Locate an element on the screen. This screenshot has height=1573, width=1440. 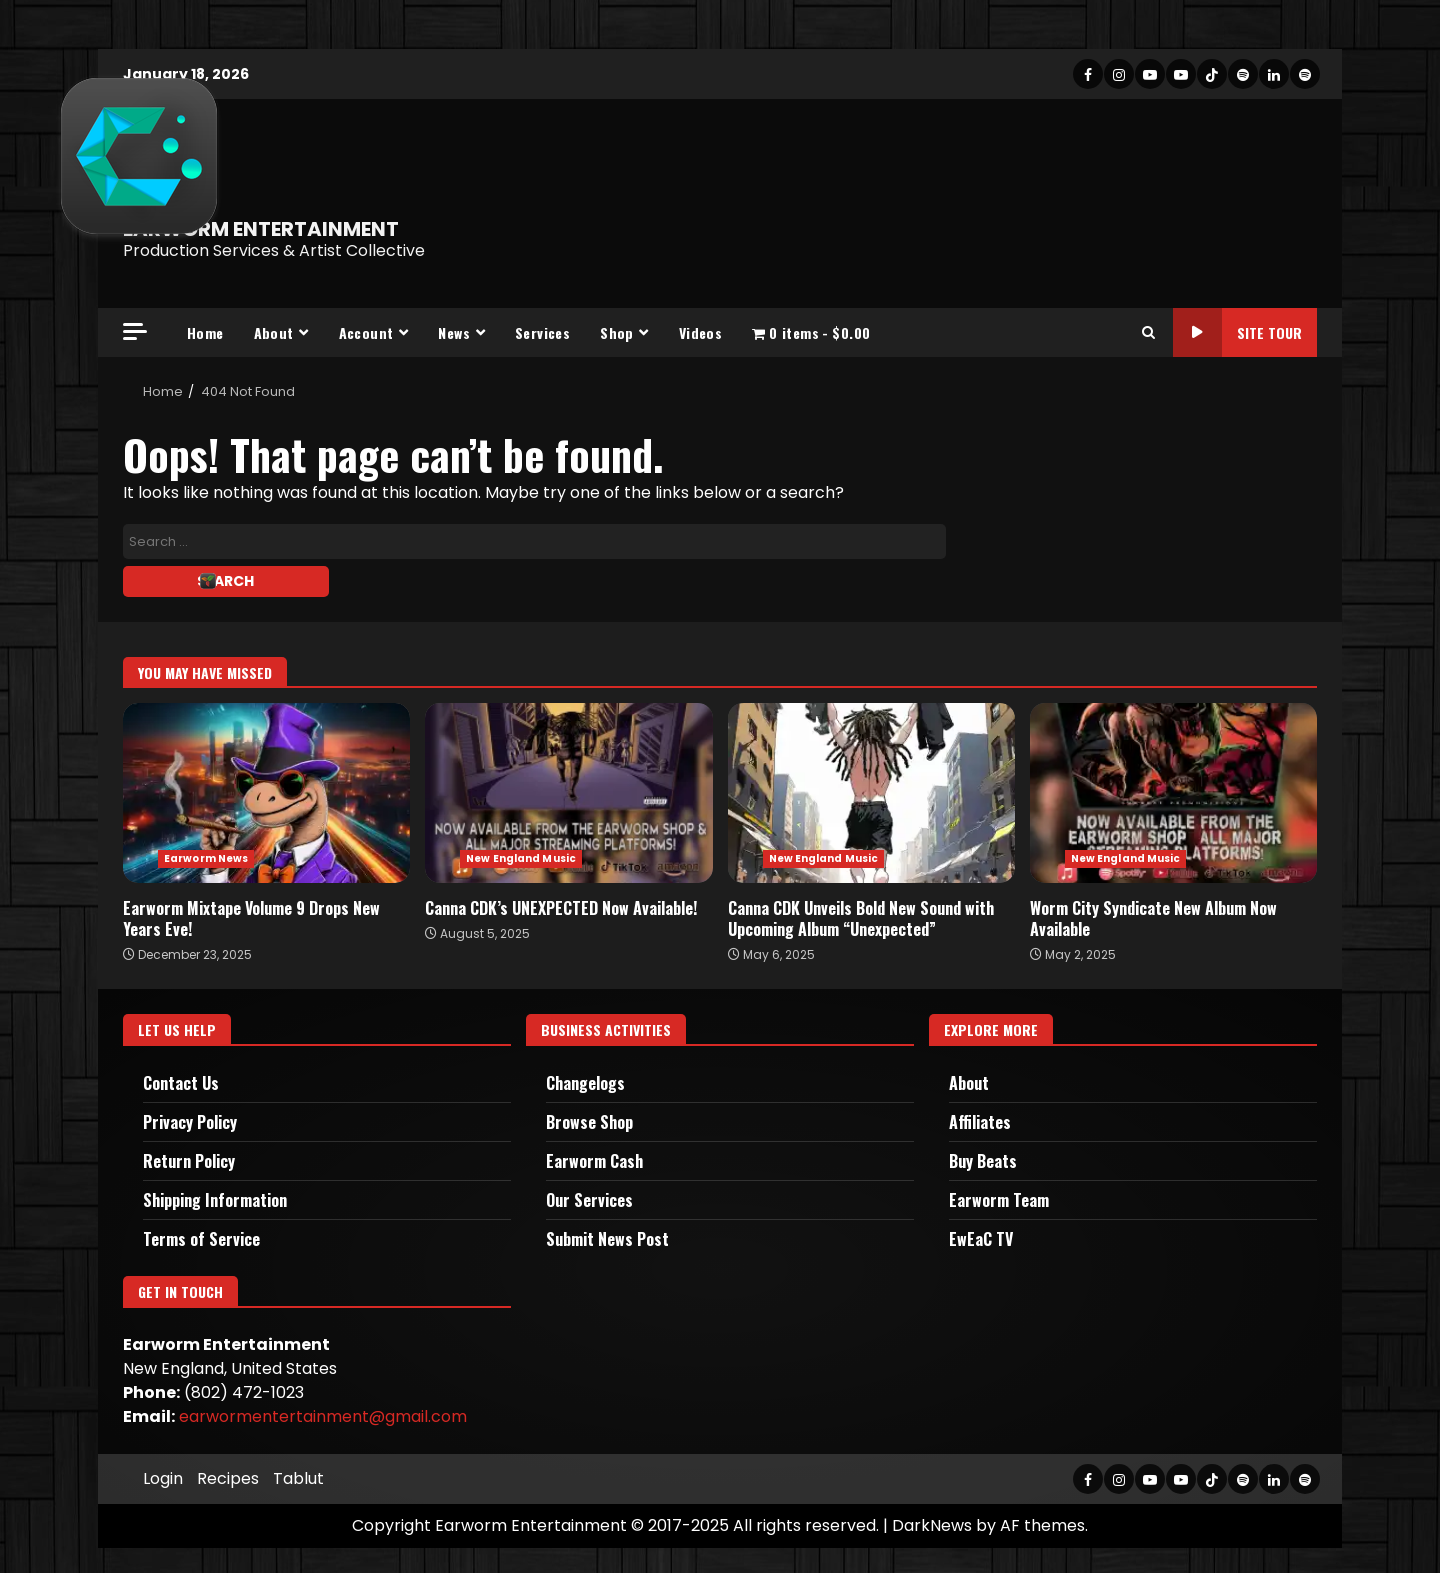
open trilium notes app is located at coordinates (208, 581).